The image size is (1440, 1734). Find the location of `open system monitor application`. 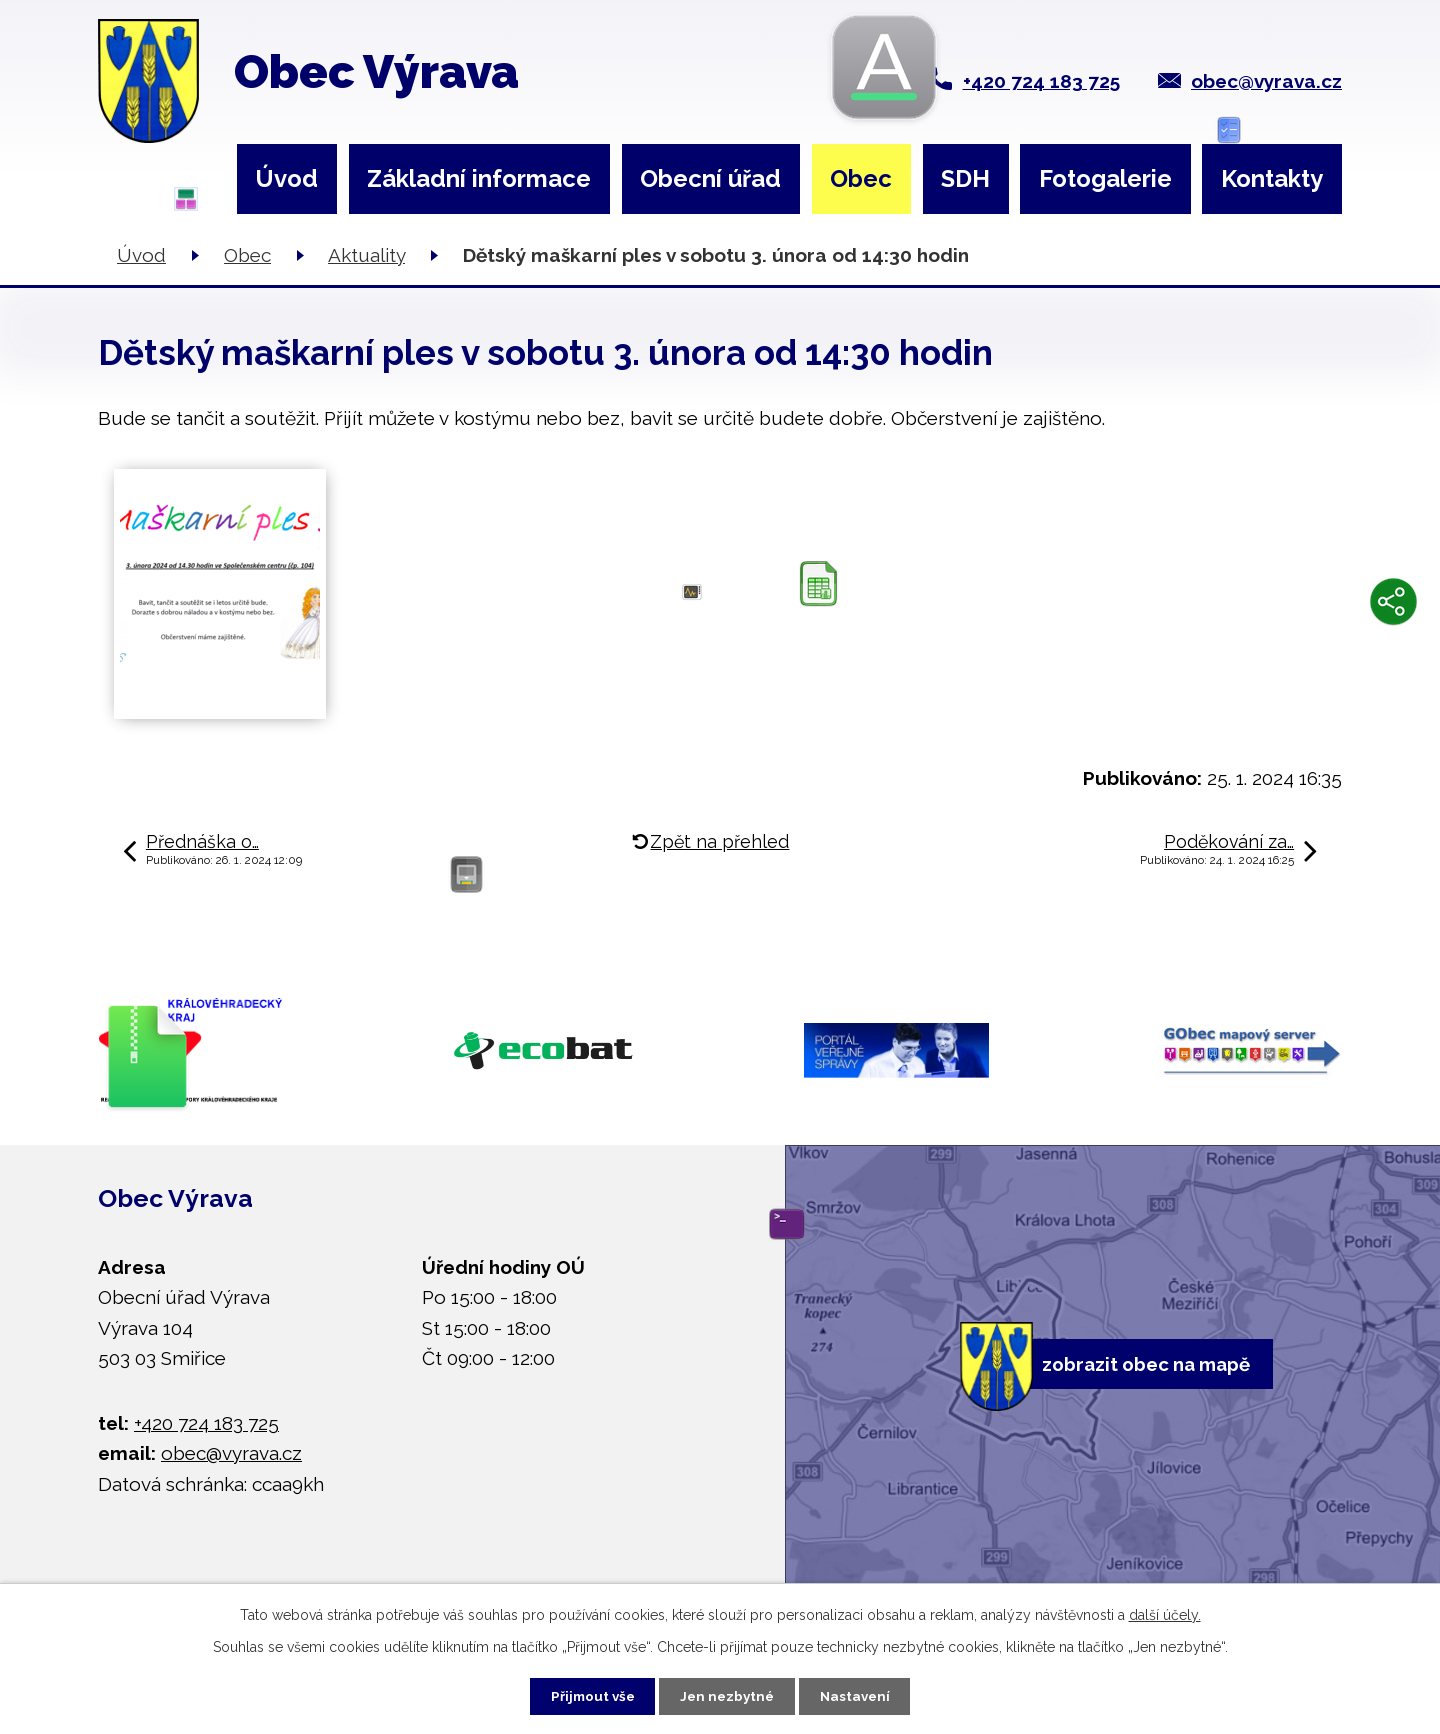

open system monitor application is located at coordinates (692, 592).